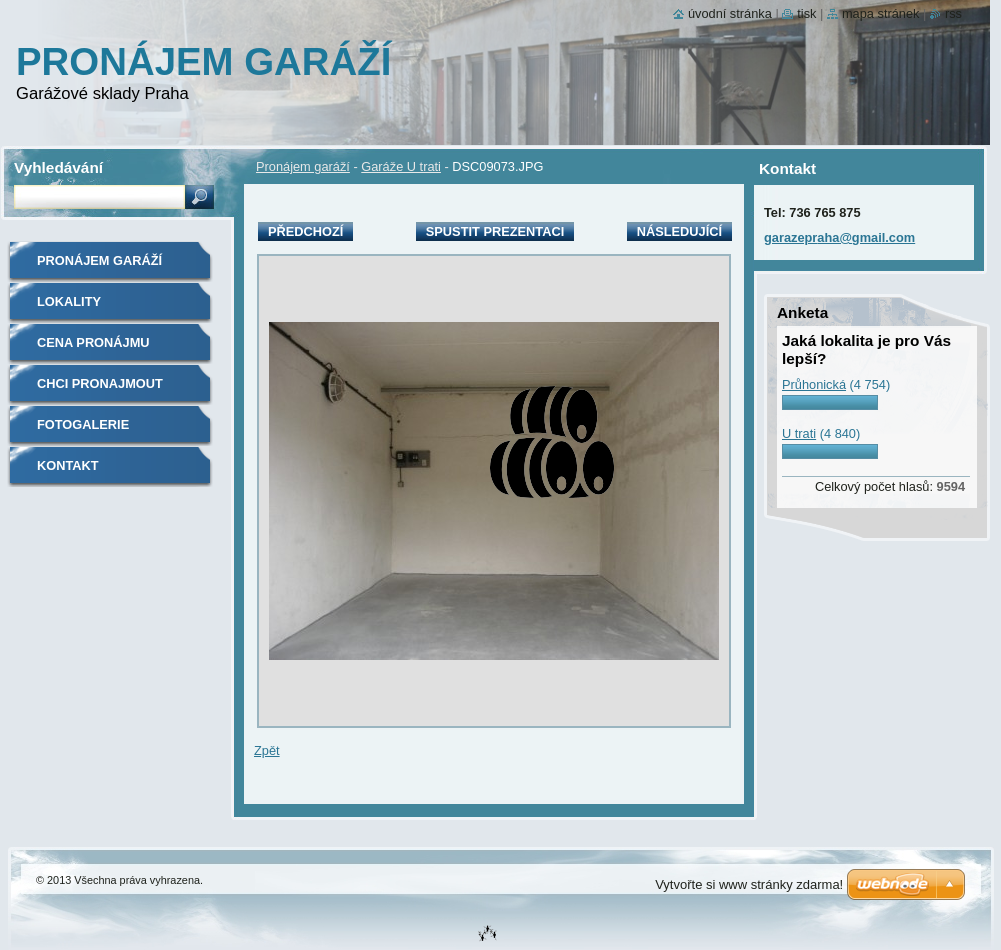 The height and width of the screenshot is (950, 1001). What do you see at coordinates (487, 933) in the screenshot?
I see `activate chain lightning ability or spell` at bounding box center [487, 933].